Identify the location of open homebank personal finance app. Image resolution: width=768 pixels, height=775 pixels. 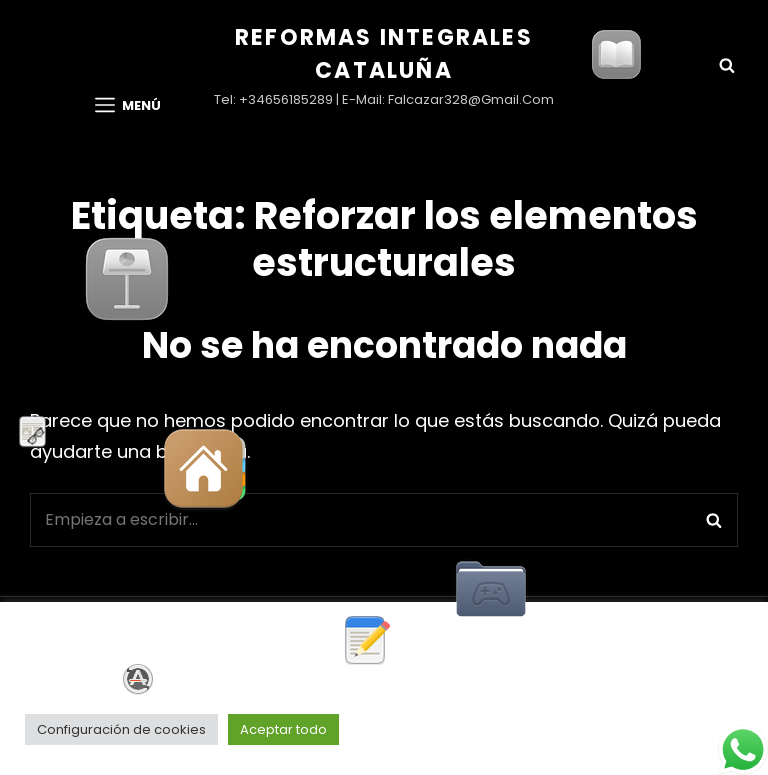
(203, 468).